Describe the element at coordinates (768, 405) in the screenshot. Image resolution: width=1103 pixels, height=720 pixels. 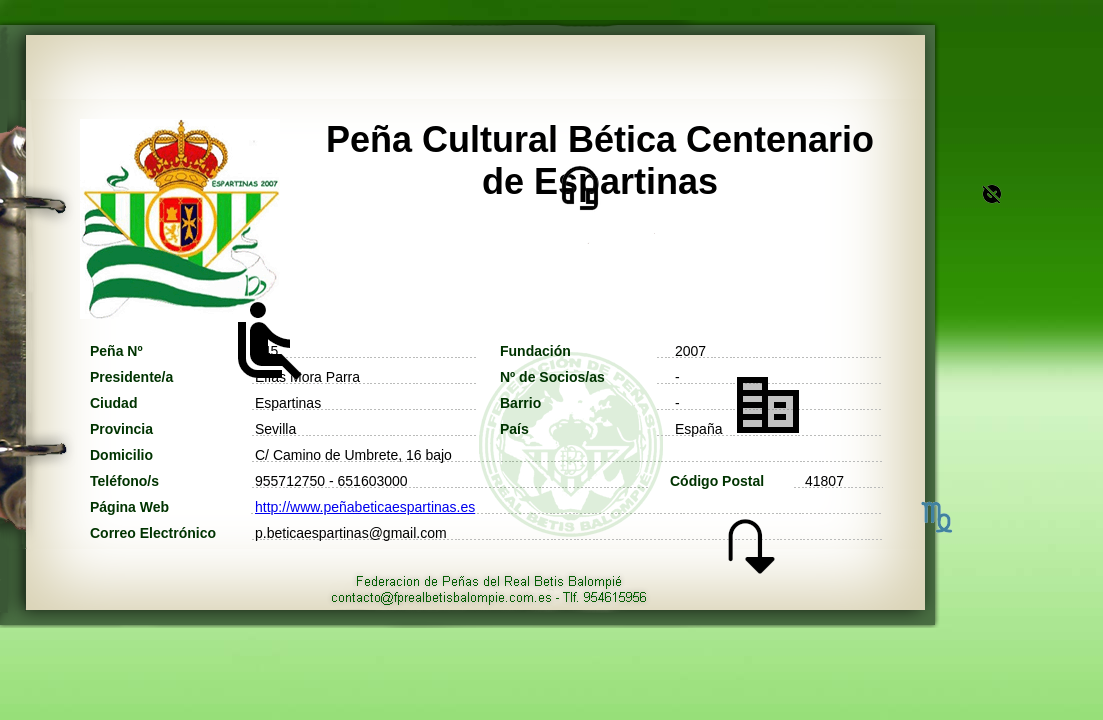
I see `view company or organization details` at that location.